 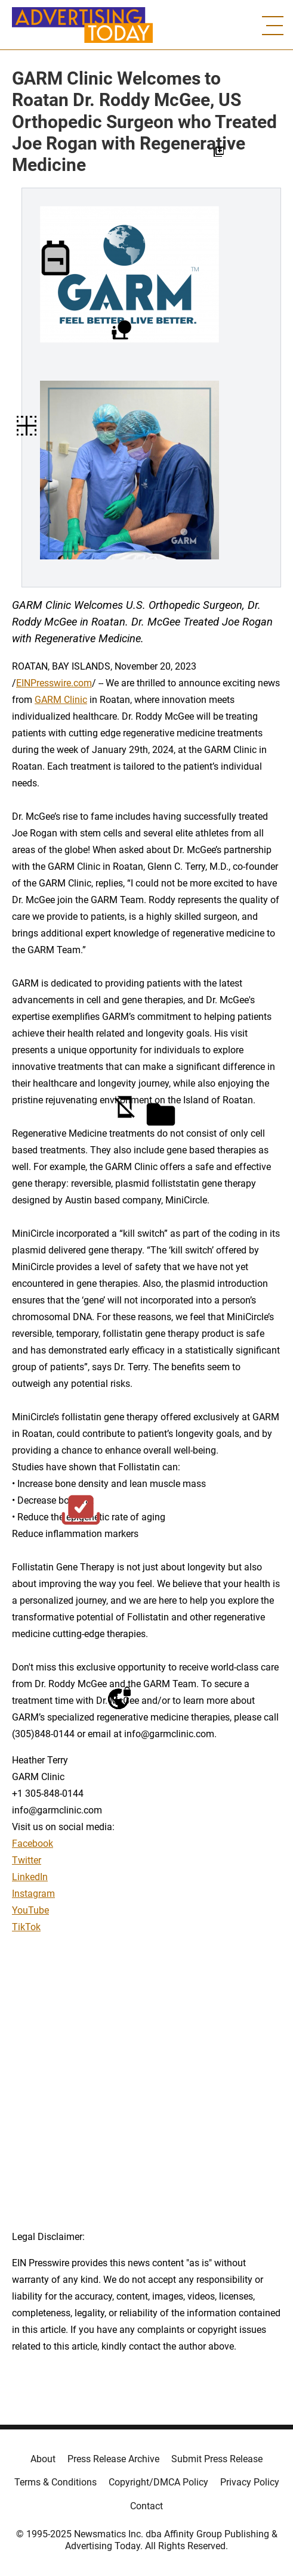 I want to click on add item to your library, so click(x=218, y=151).